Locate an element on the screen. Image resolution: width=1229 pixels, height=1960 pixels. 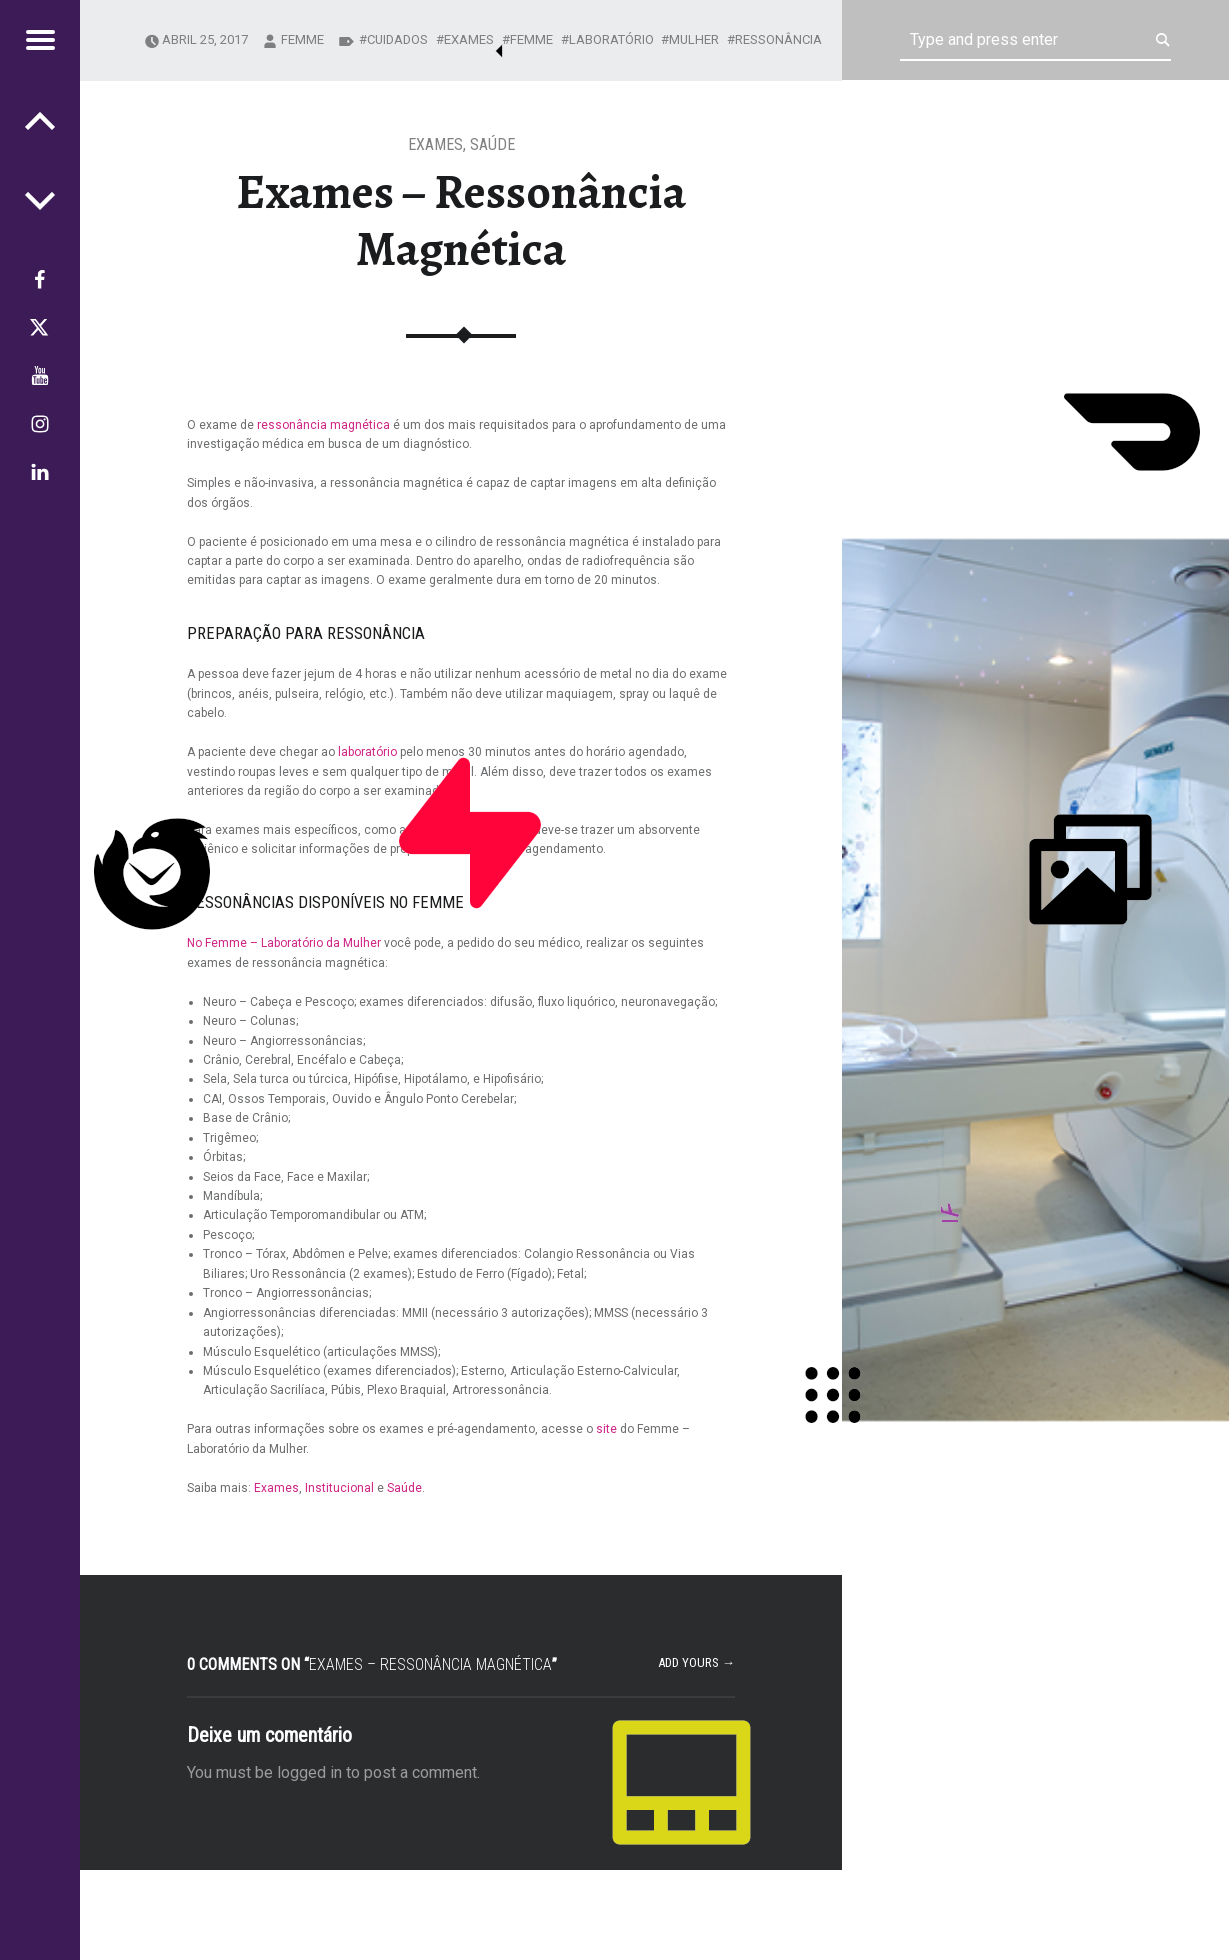
open Mozilla Thunderbird email client is located at coordinates (152, 874).